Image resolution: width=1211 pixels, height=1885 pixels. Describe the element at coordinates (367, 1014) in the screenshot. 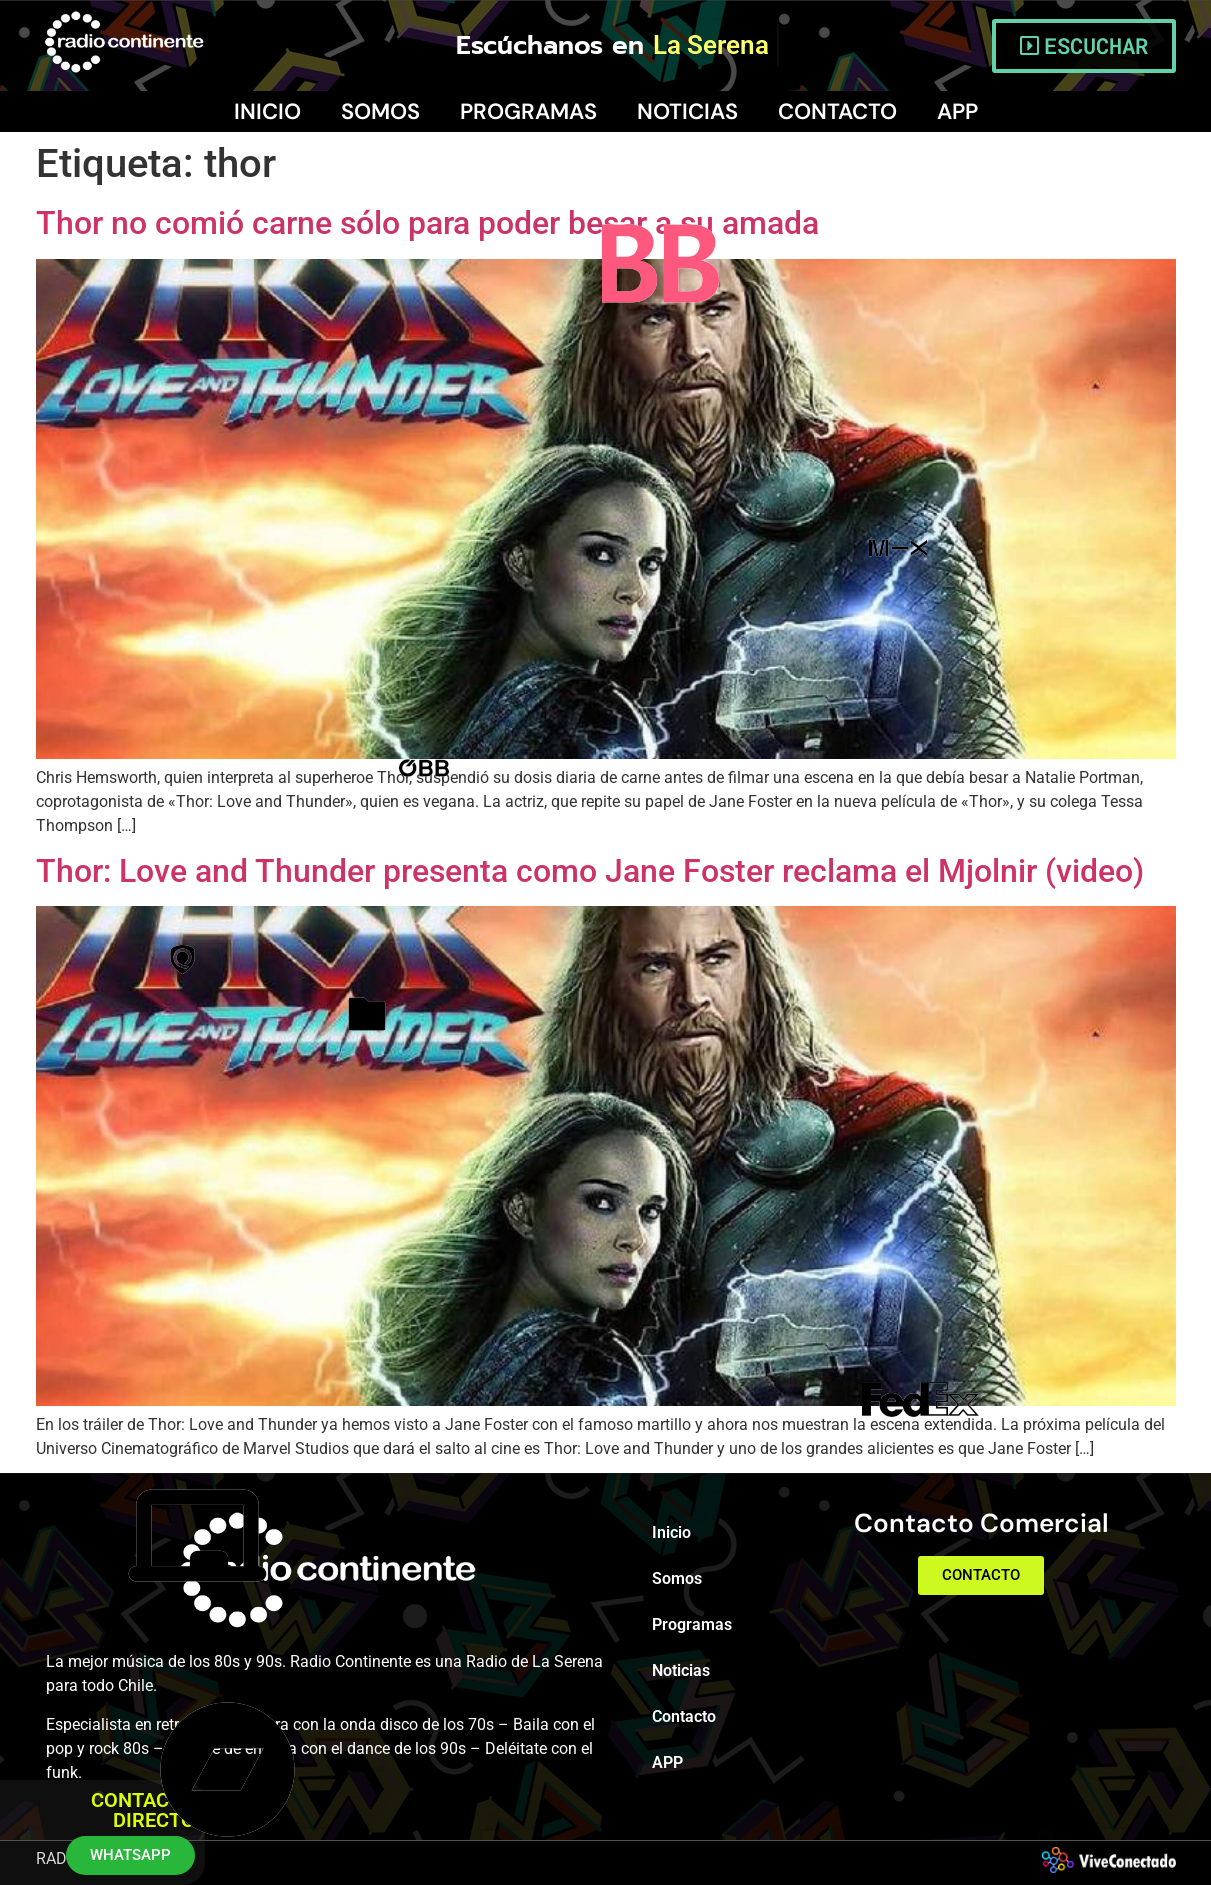

I see `open file folder` at that location.